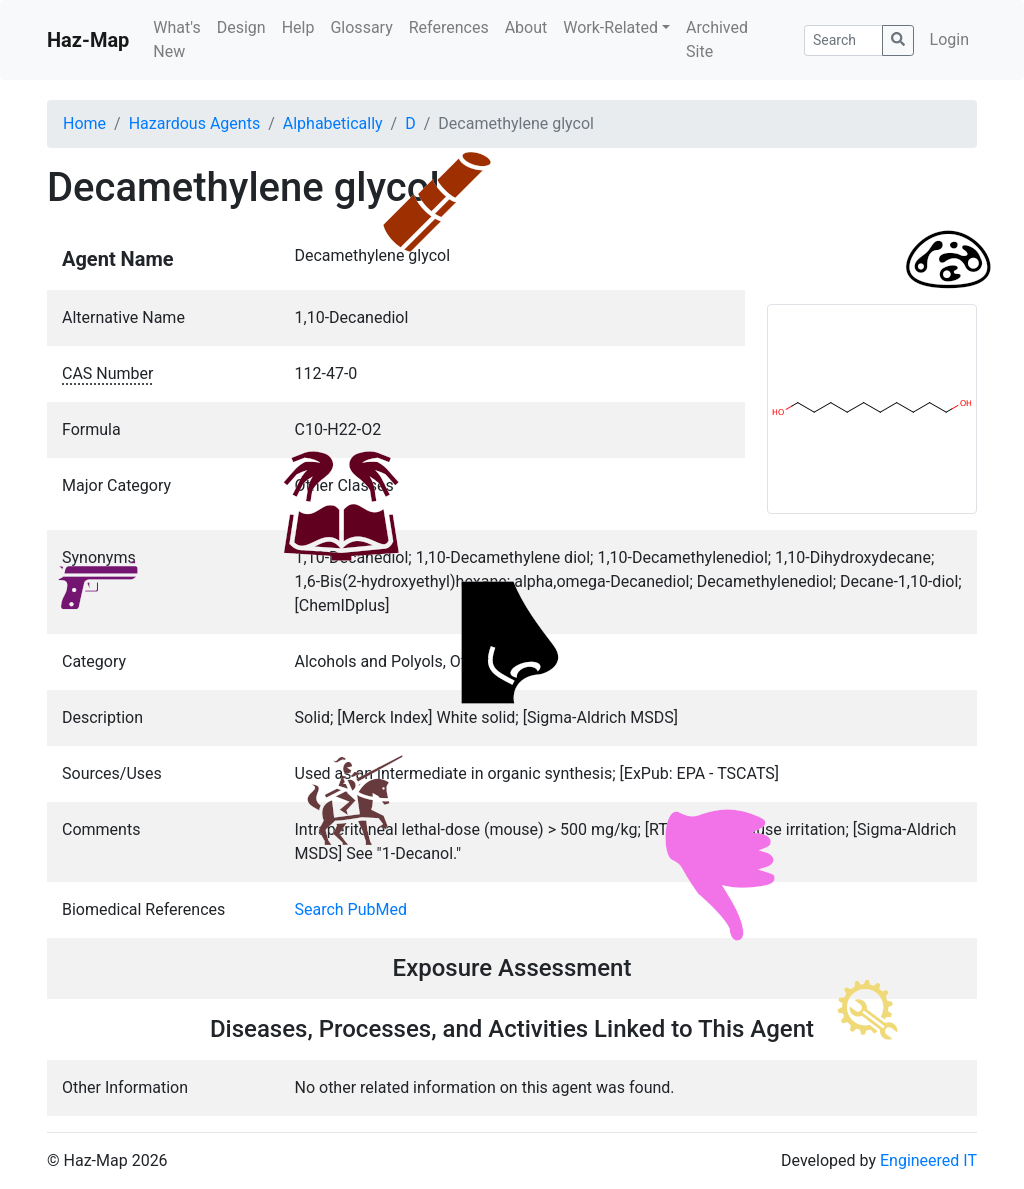 Image resolution: width=1024 pixels, height=1189 pixels. I want to click on access scent or fragrance settings, so click(522, 642).